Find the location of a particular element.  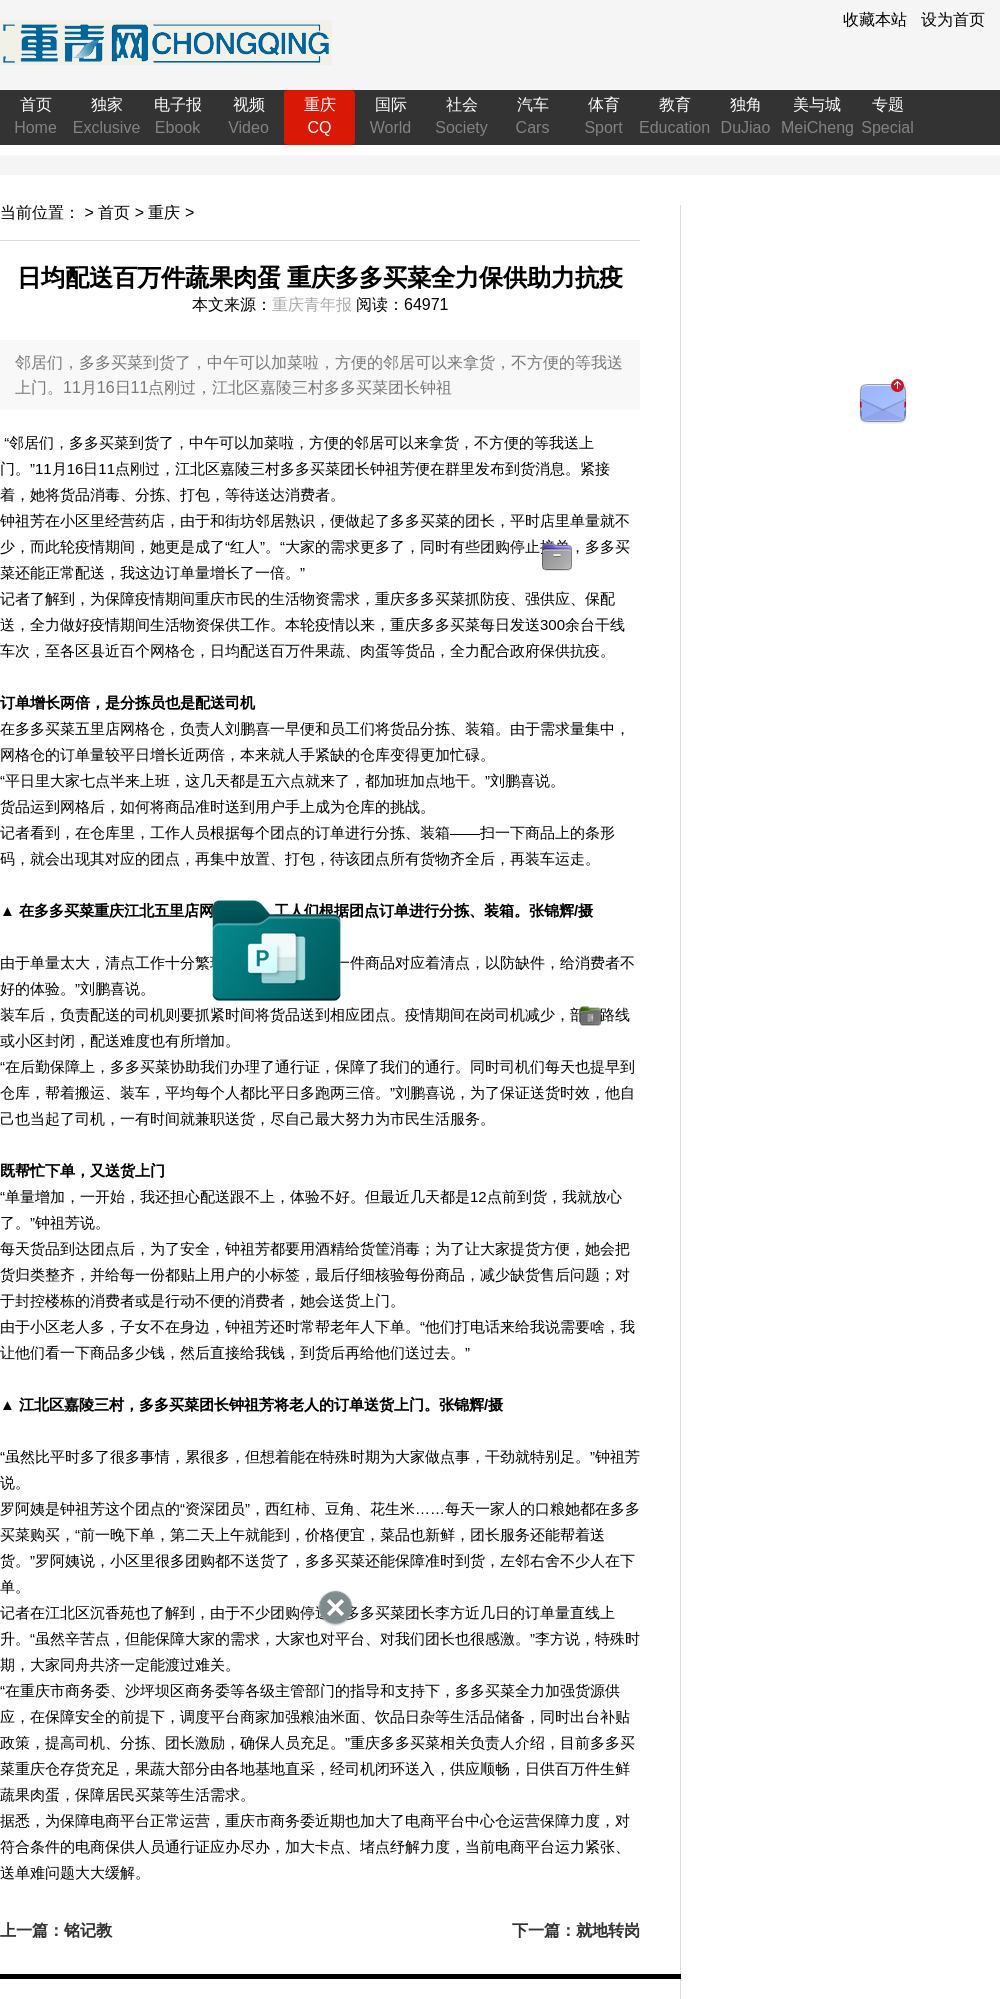

open templates folder is located at coordinates (590, 1015).